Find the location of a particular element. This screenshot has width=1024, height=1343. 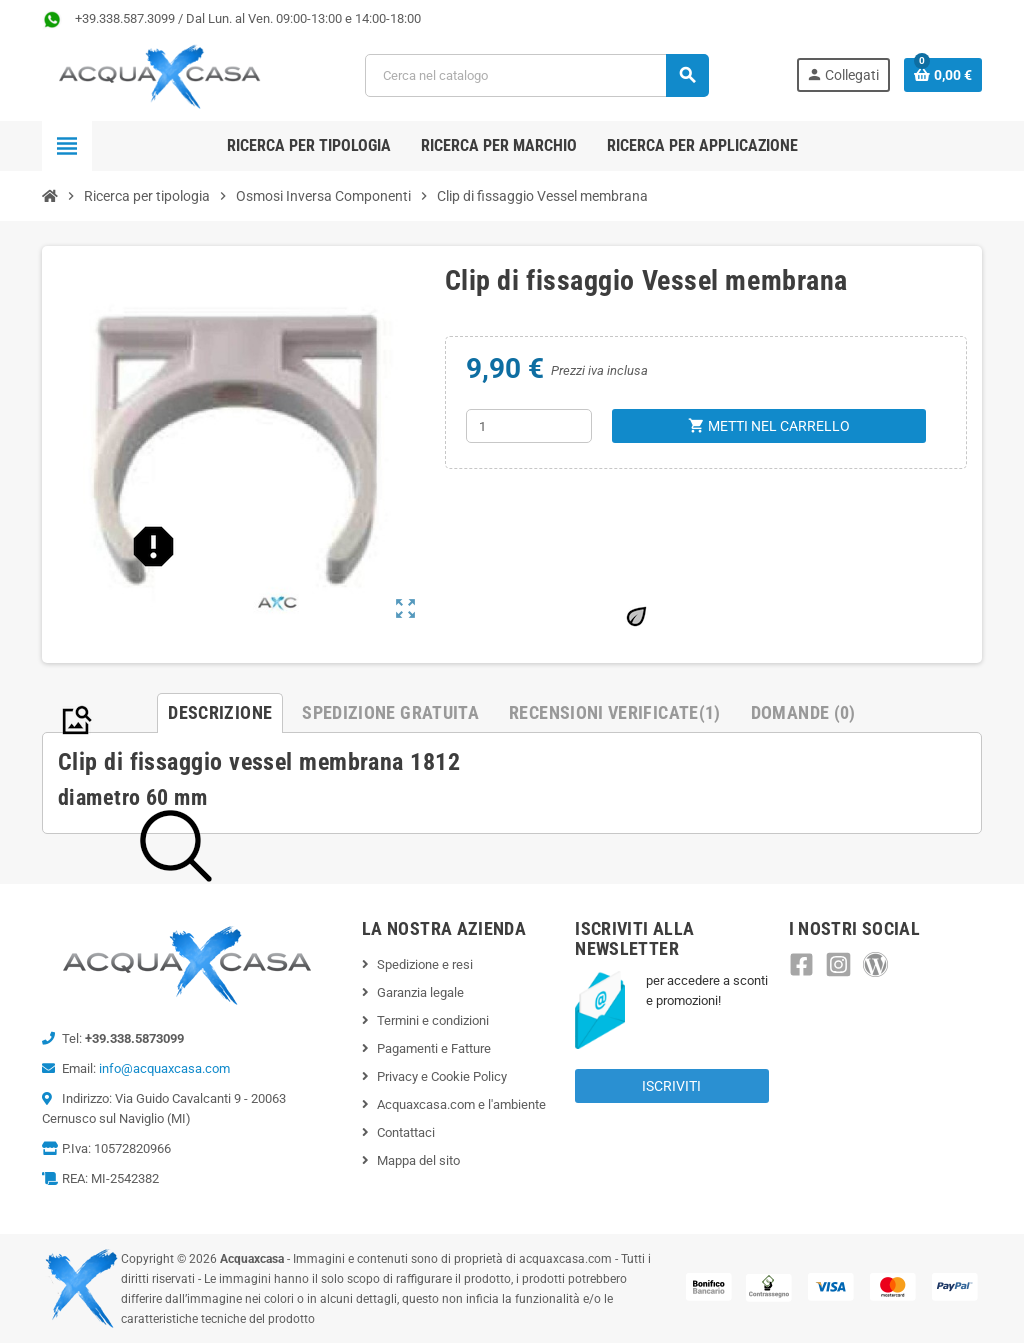

search for content or items is located at coordinates (176, 846).